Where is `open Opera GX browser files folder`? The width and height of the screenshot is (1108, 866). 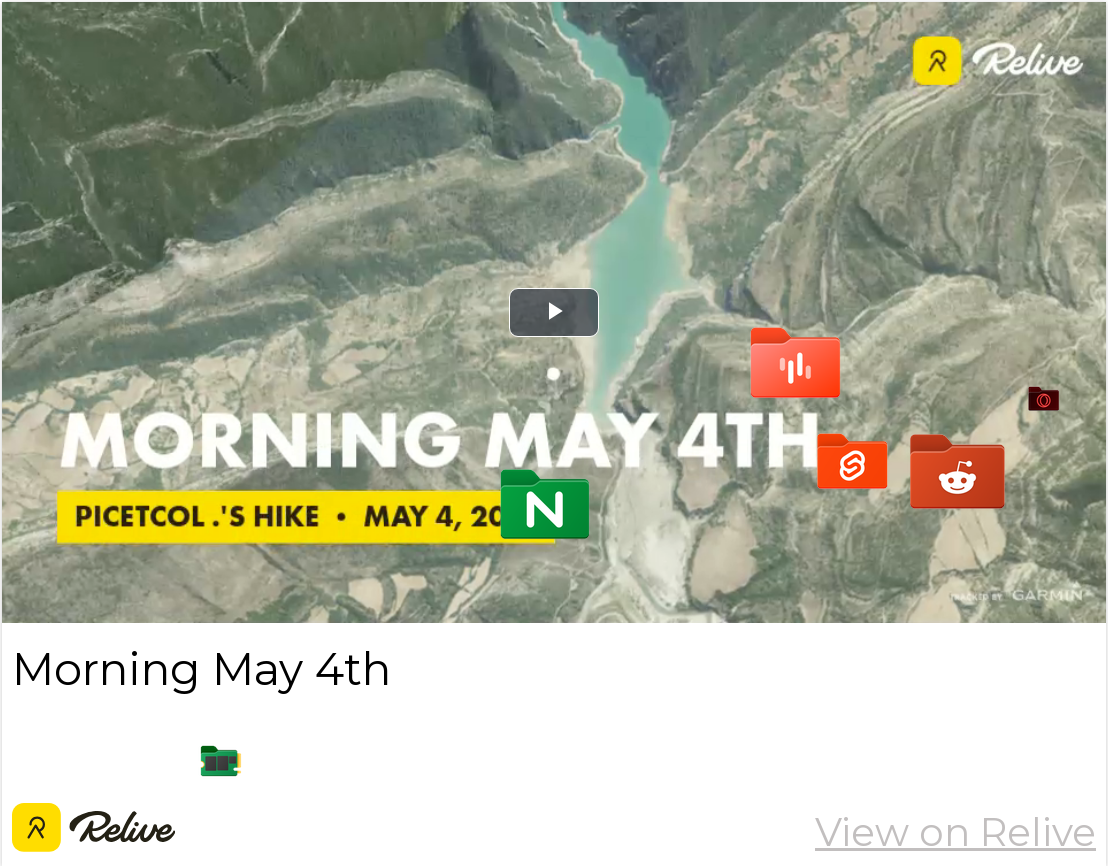
open Opera GX browser files folder is located at coordinates (1043, 399).